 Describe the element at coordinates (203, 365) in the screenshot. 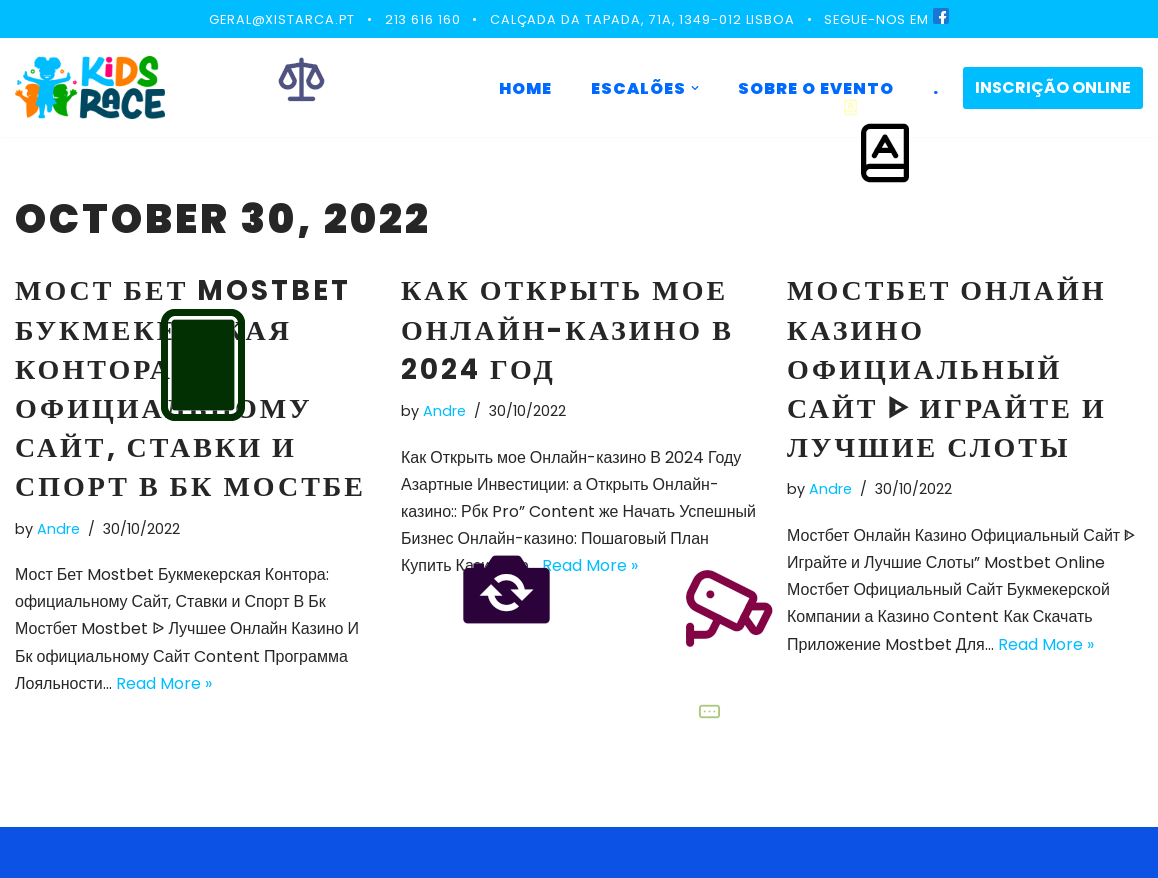

I see `switch to tablet view or portrait mode` at that location.